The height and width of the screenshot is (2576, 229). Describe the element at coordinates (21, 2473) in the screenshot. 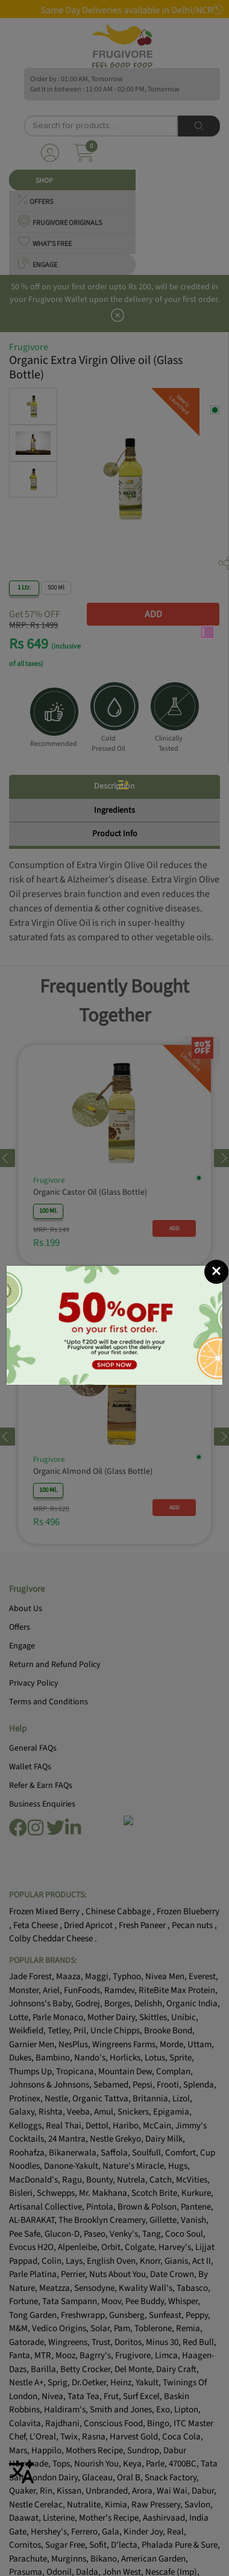

I see `translate text using AI` at that location.